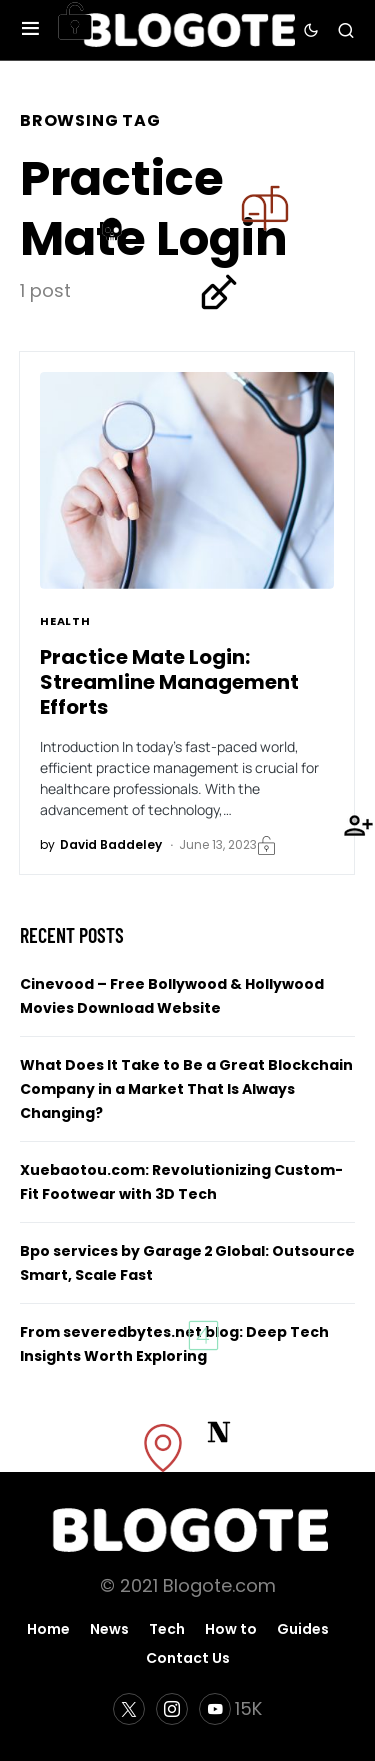 The width and height of the screenshot is (375, 1761). Describe the element at coordinates (265, 209) in the screenshot. I see `access your mailbox or inbox` at that location.